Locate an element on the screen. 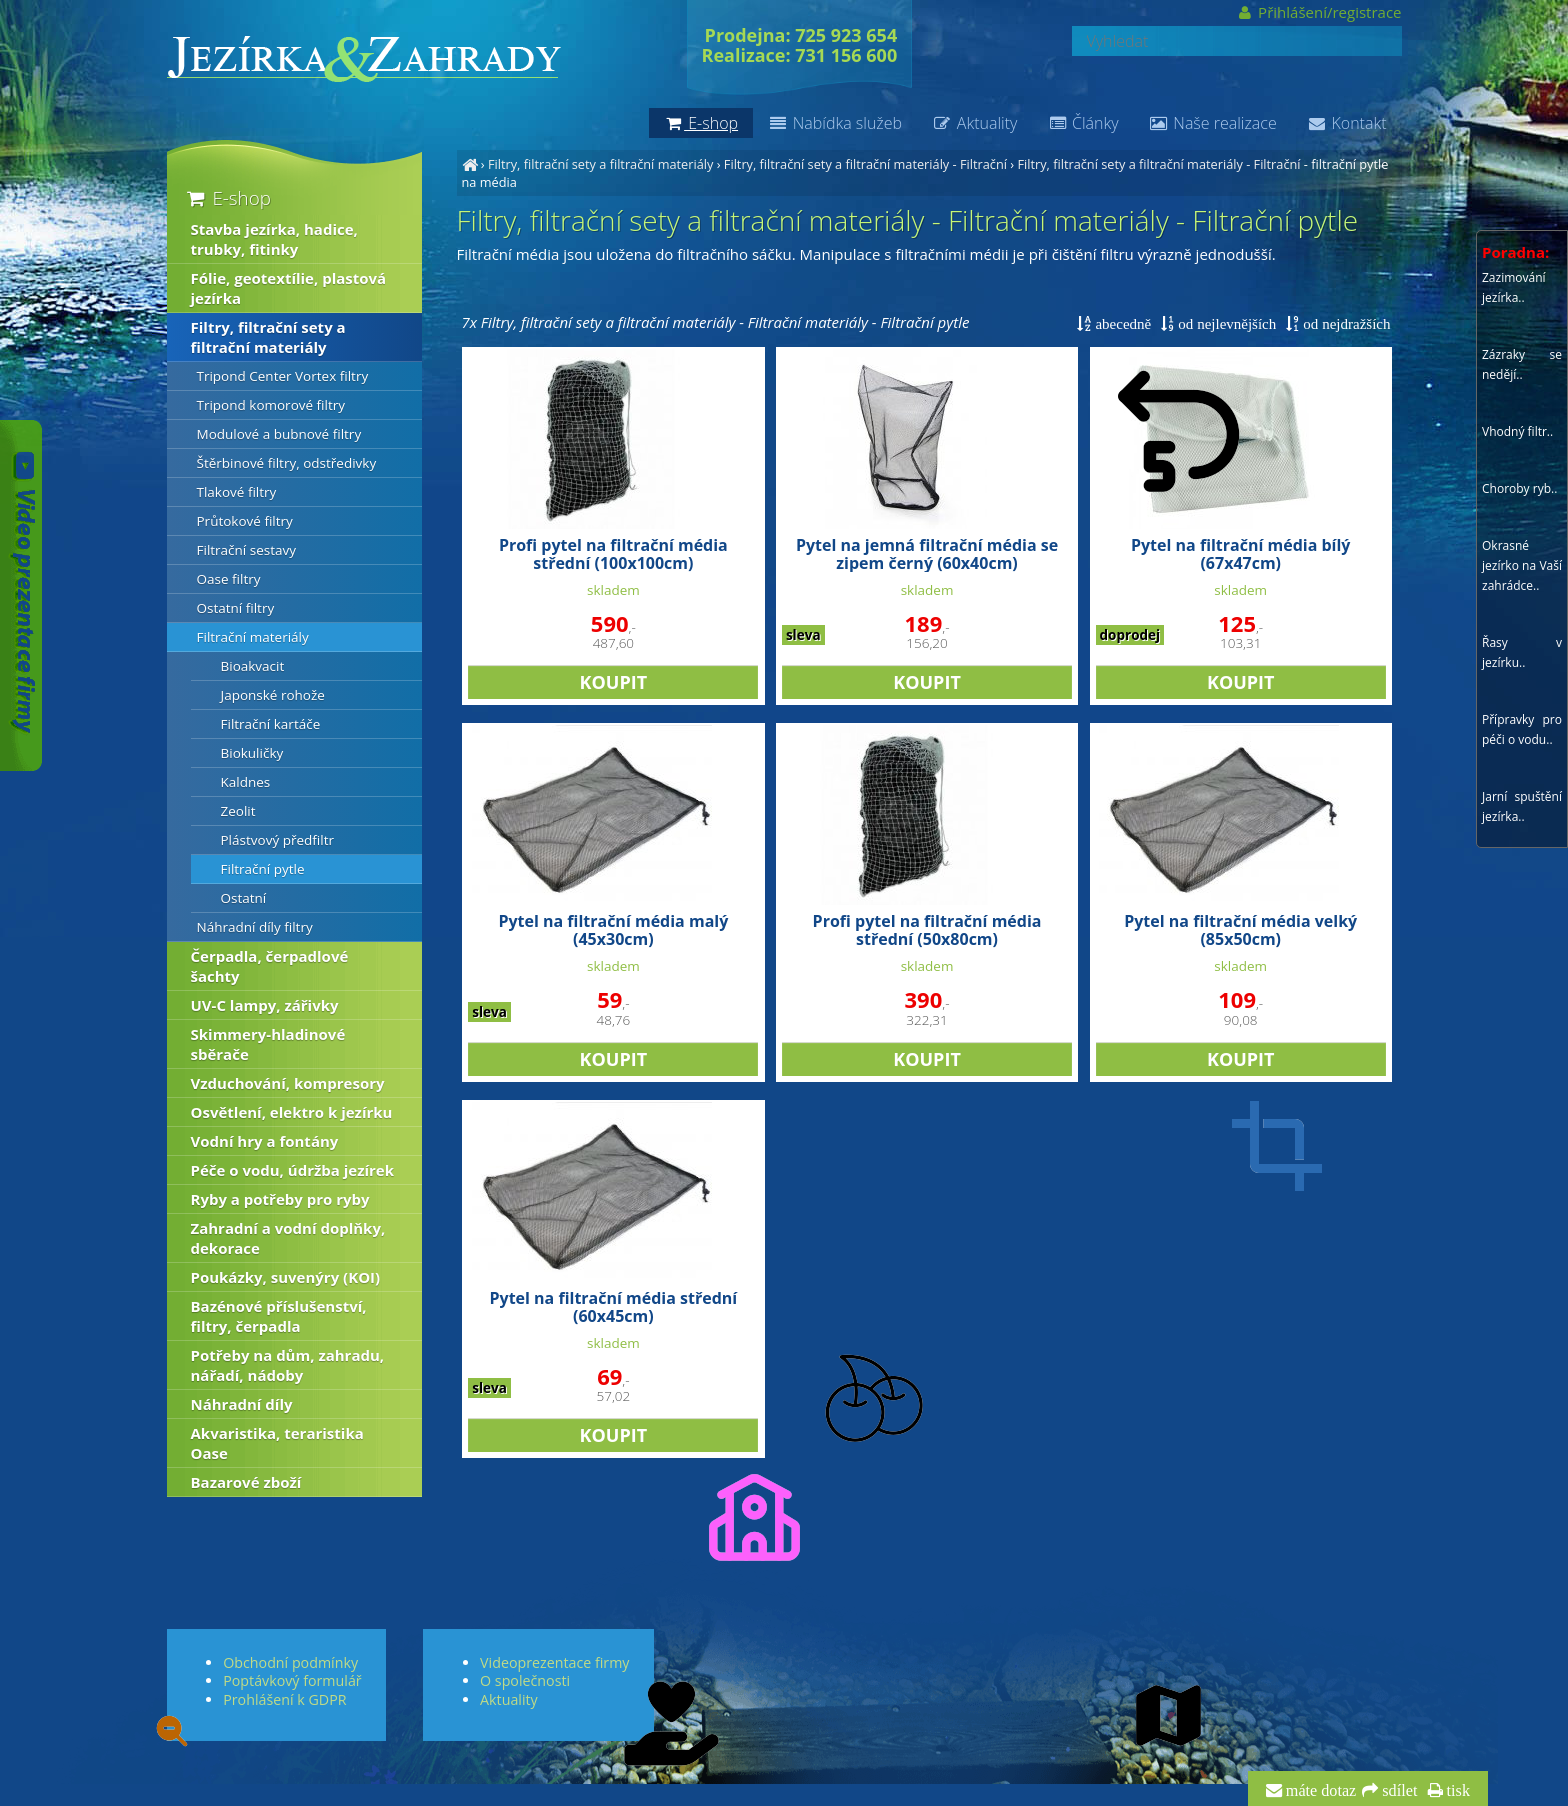  access education or school-related features is located at coordinates (754, 1519).